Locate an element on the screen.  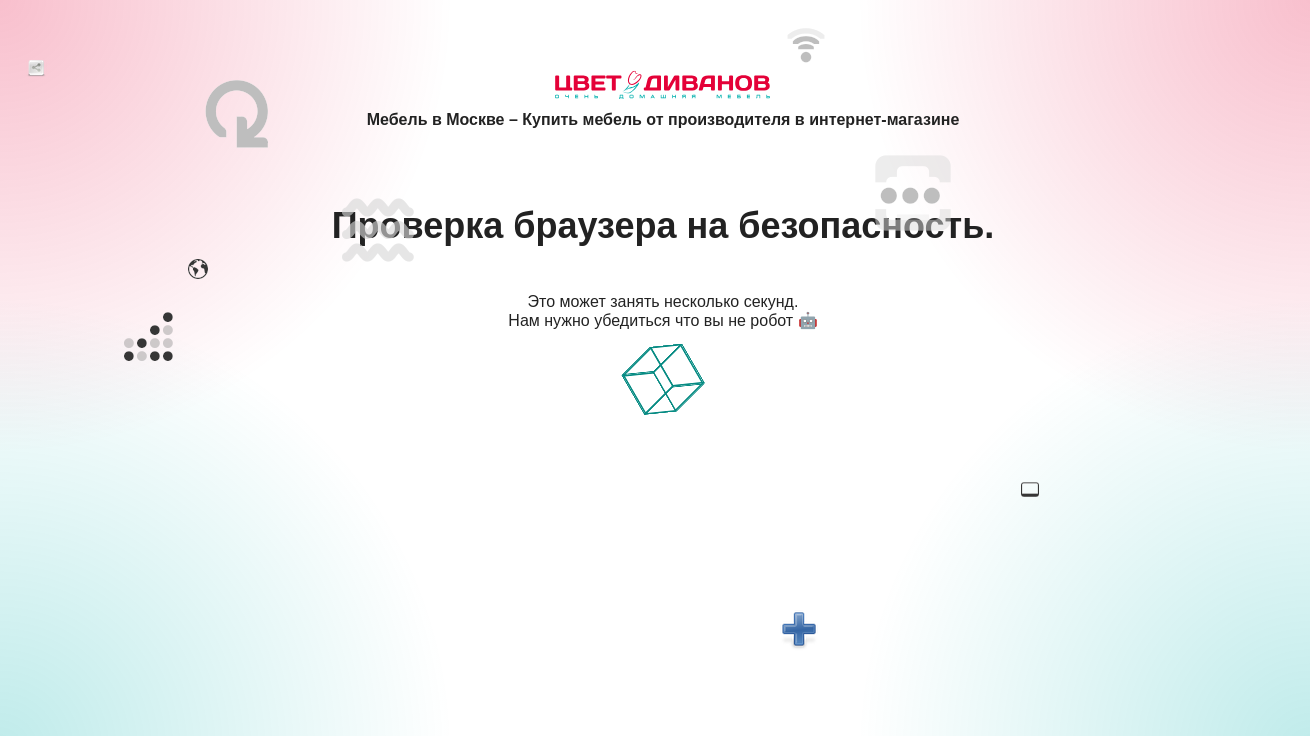
indicates foggy weather conditions is located at coordinates (378, 230).